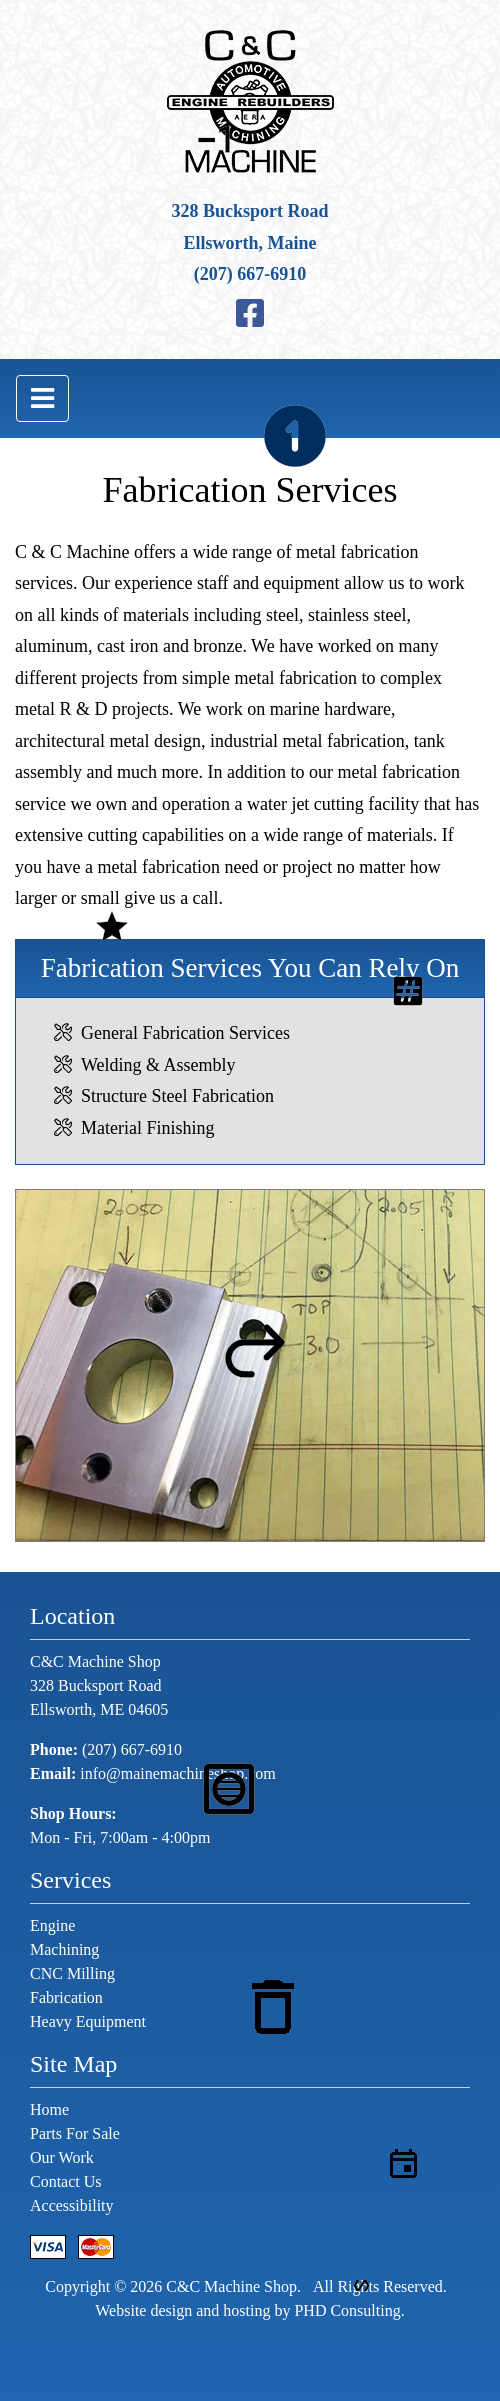 The width and height of the screenshot is (500, 2401). Describe the element at coordinates (255, 1352) in the screenshot. I see `redo the last undone action` at that location.